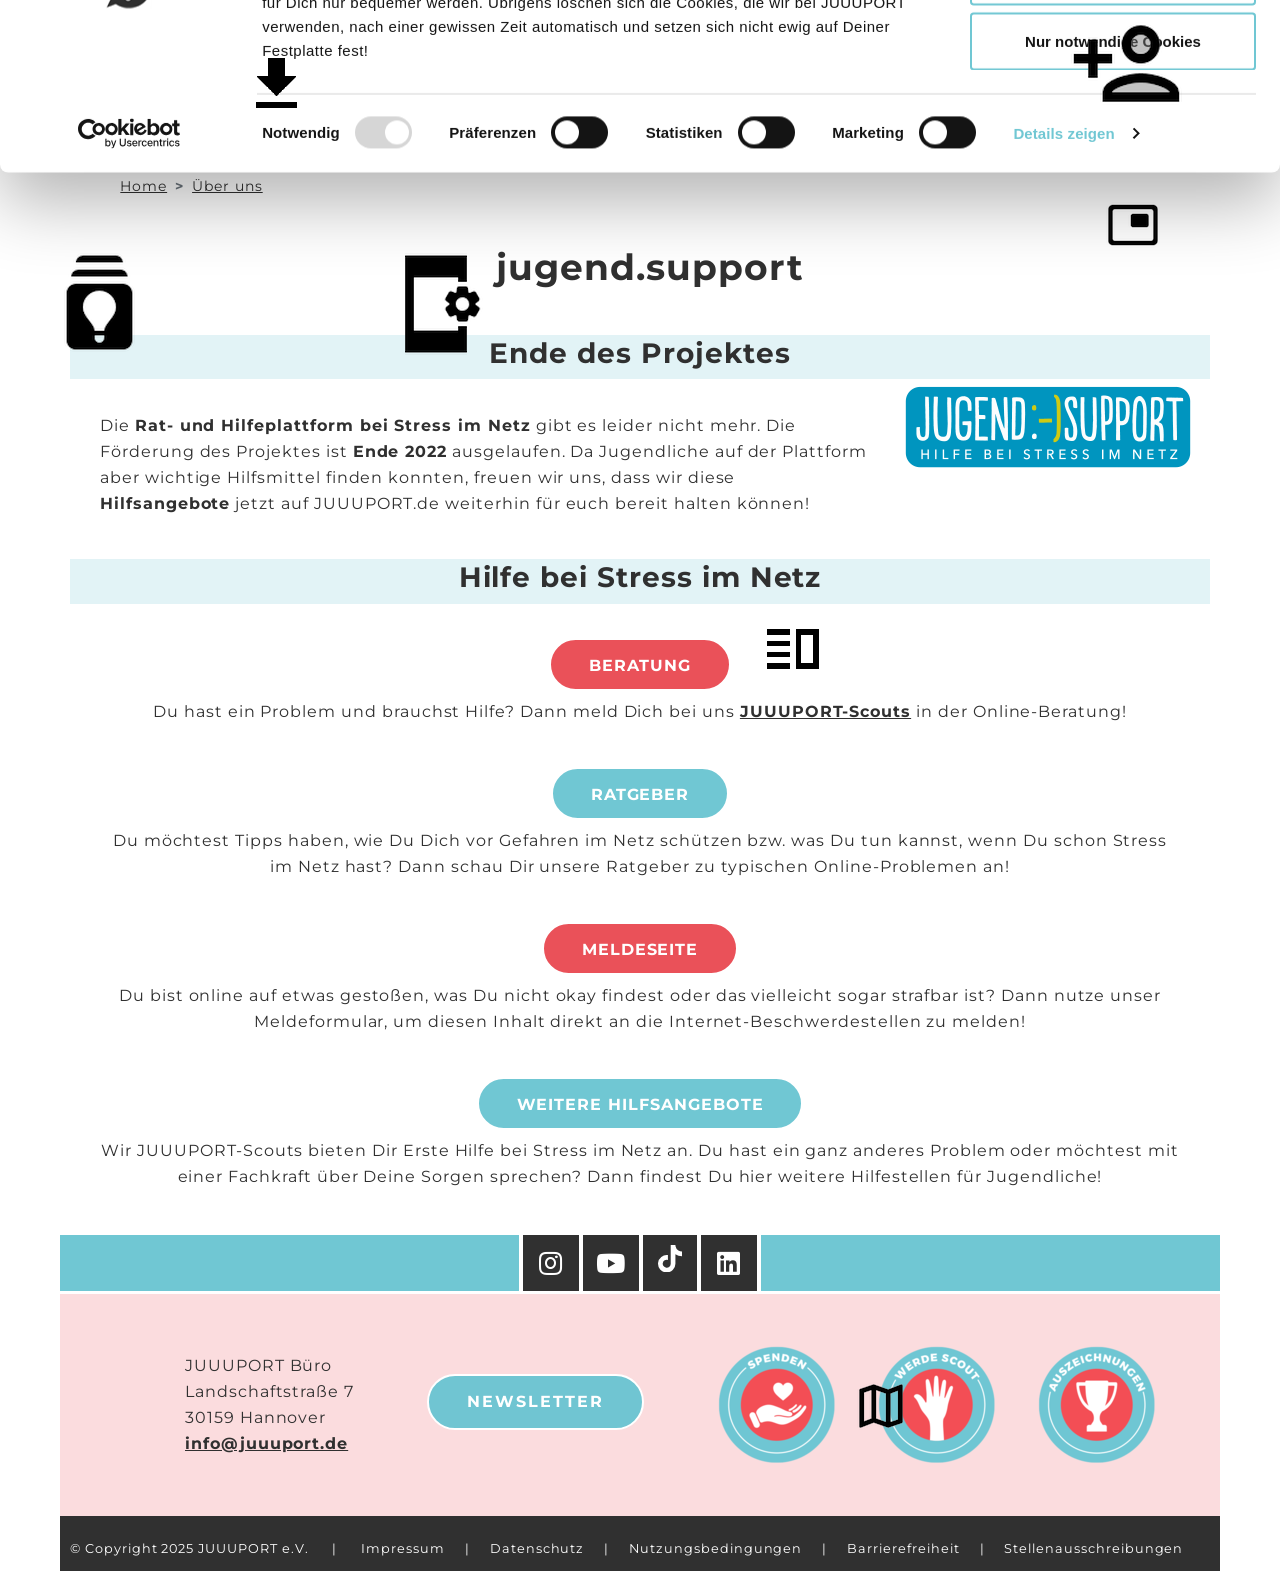 The image size is (1280, 1571). Describe the element at coordinates (276, 84) in the screenshot. I see `download a file or app` at that location.